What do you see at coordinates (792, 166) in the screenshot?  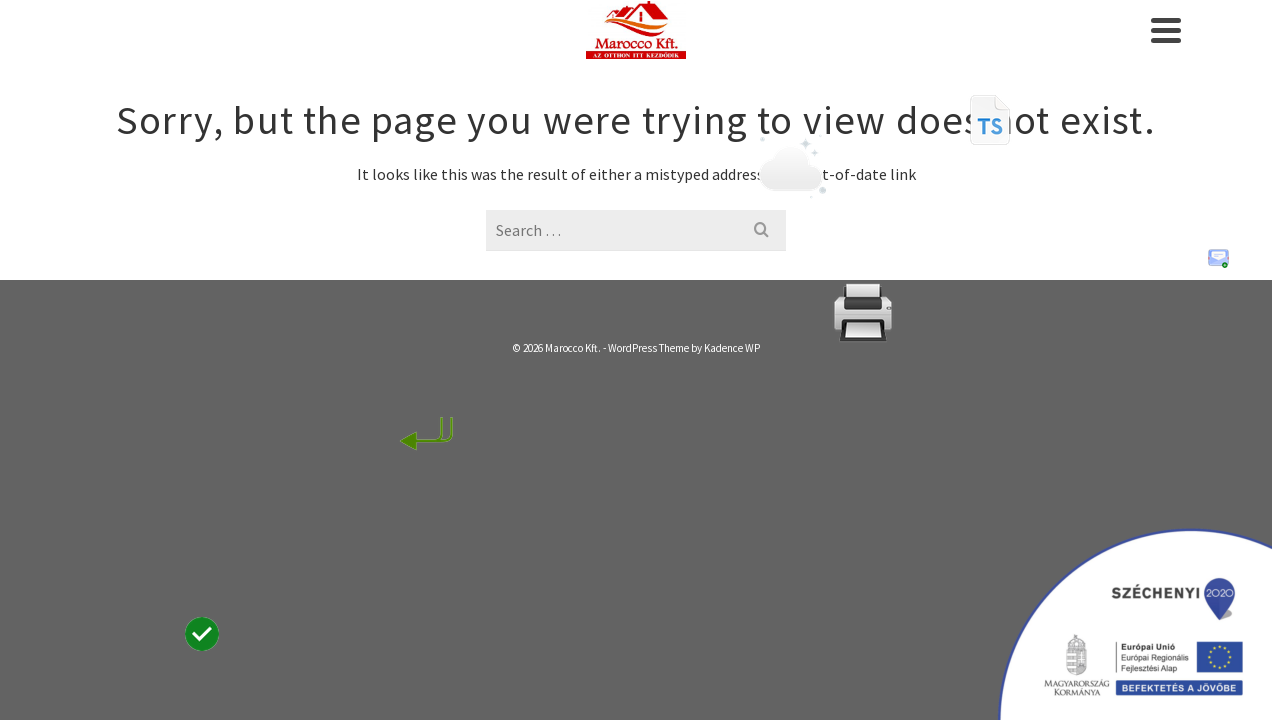 I see `indicates overcast or cloudy conditions at night` at bounding box center [792, 166].